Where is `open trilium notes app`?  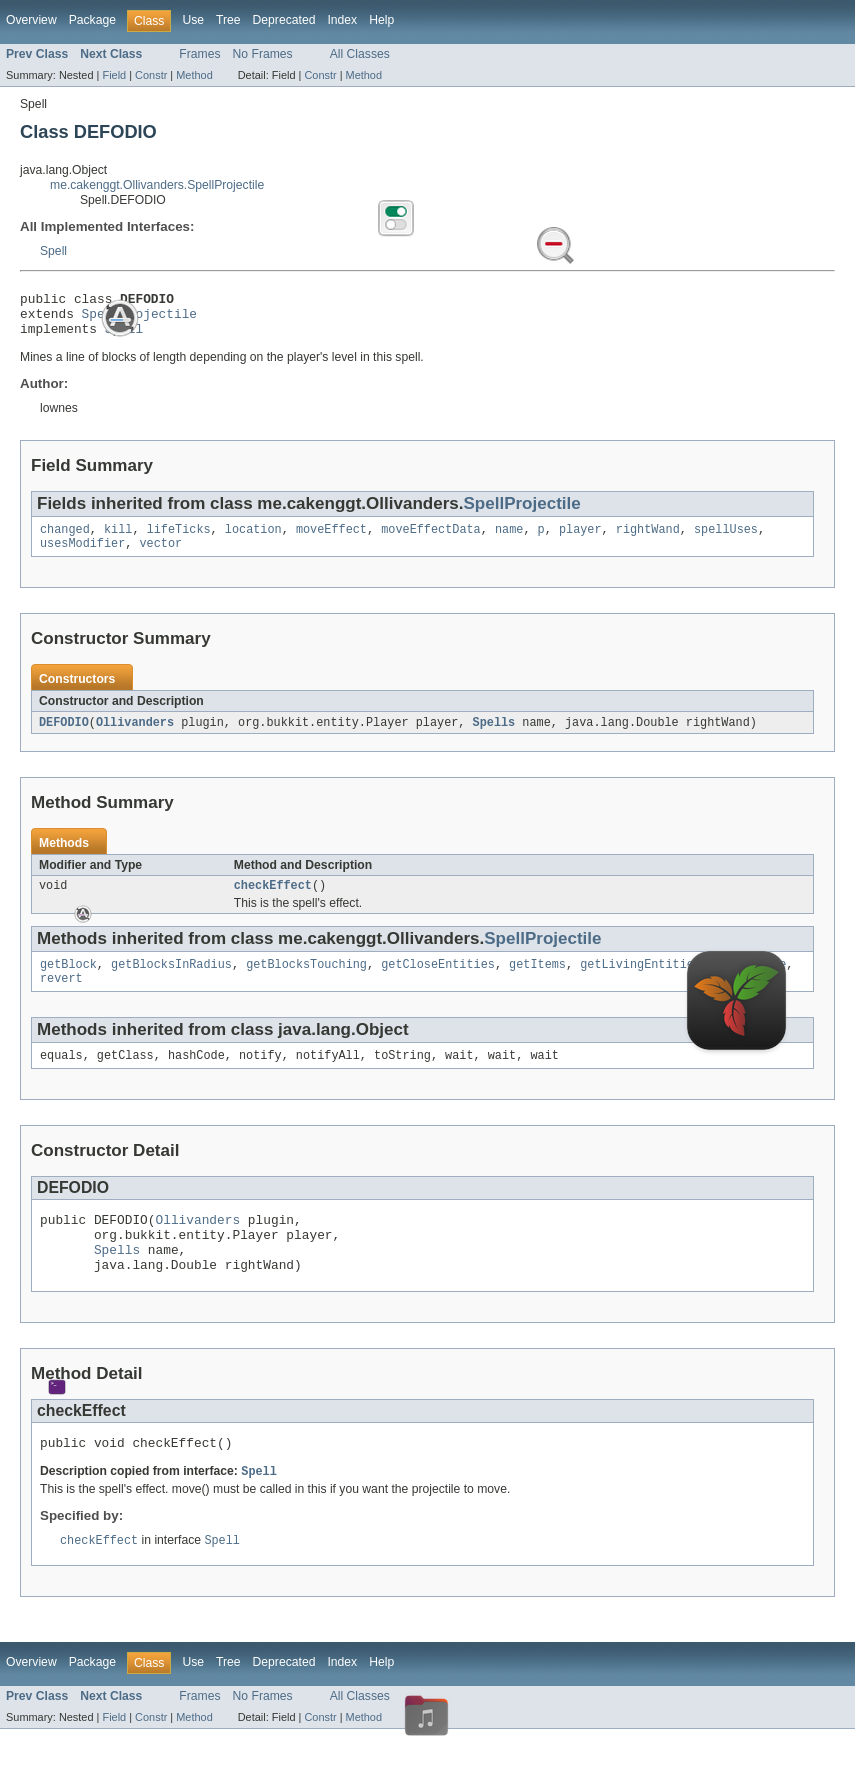 open trilium notes app is located at coordinates (736, 1000).